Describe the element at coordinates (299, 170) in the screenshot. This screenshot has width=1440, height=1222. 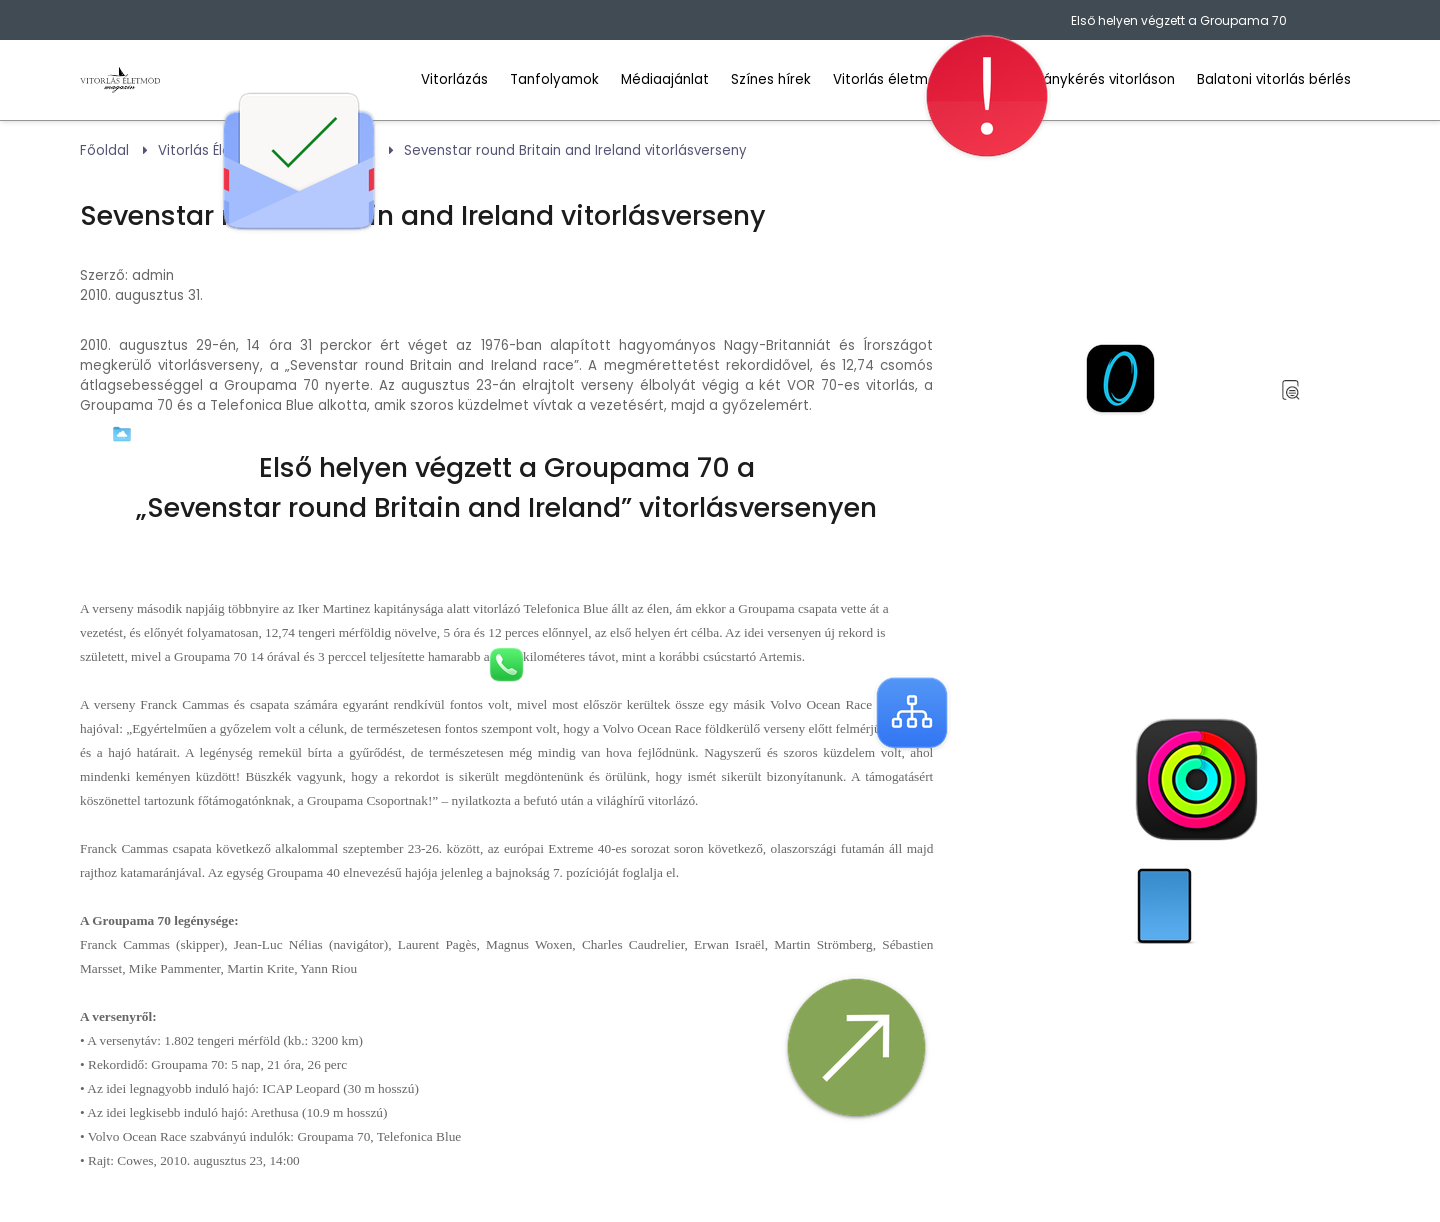
I see `mark email as not junk or spam` at that location.